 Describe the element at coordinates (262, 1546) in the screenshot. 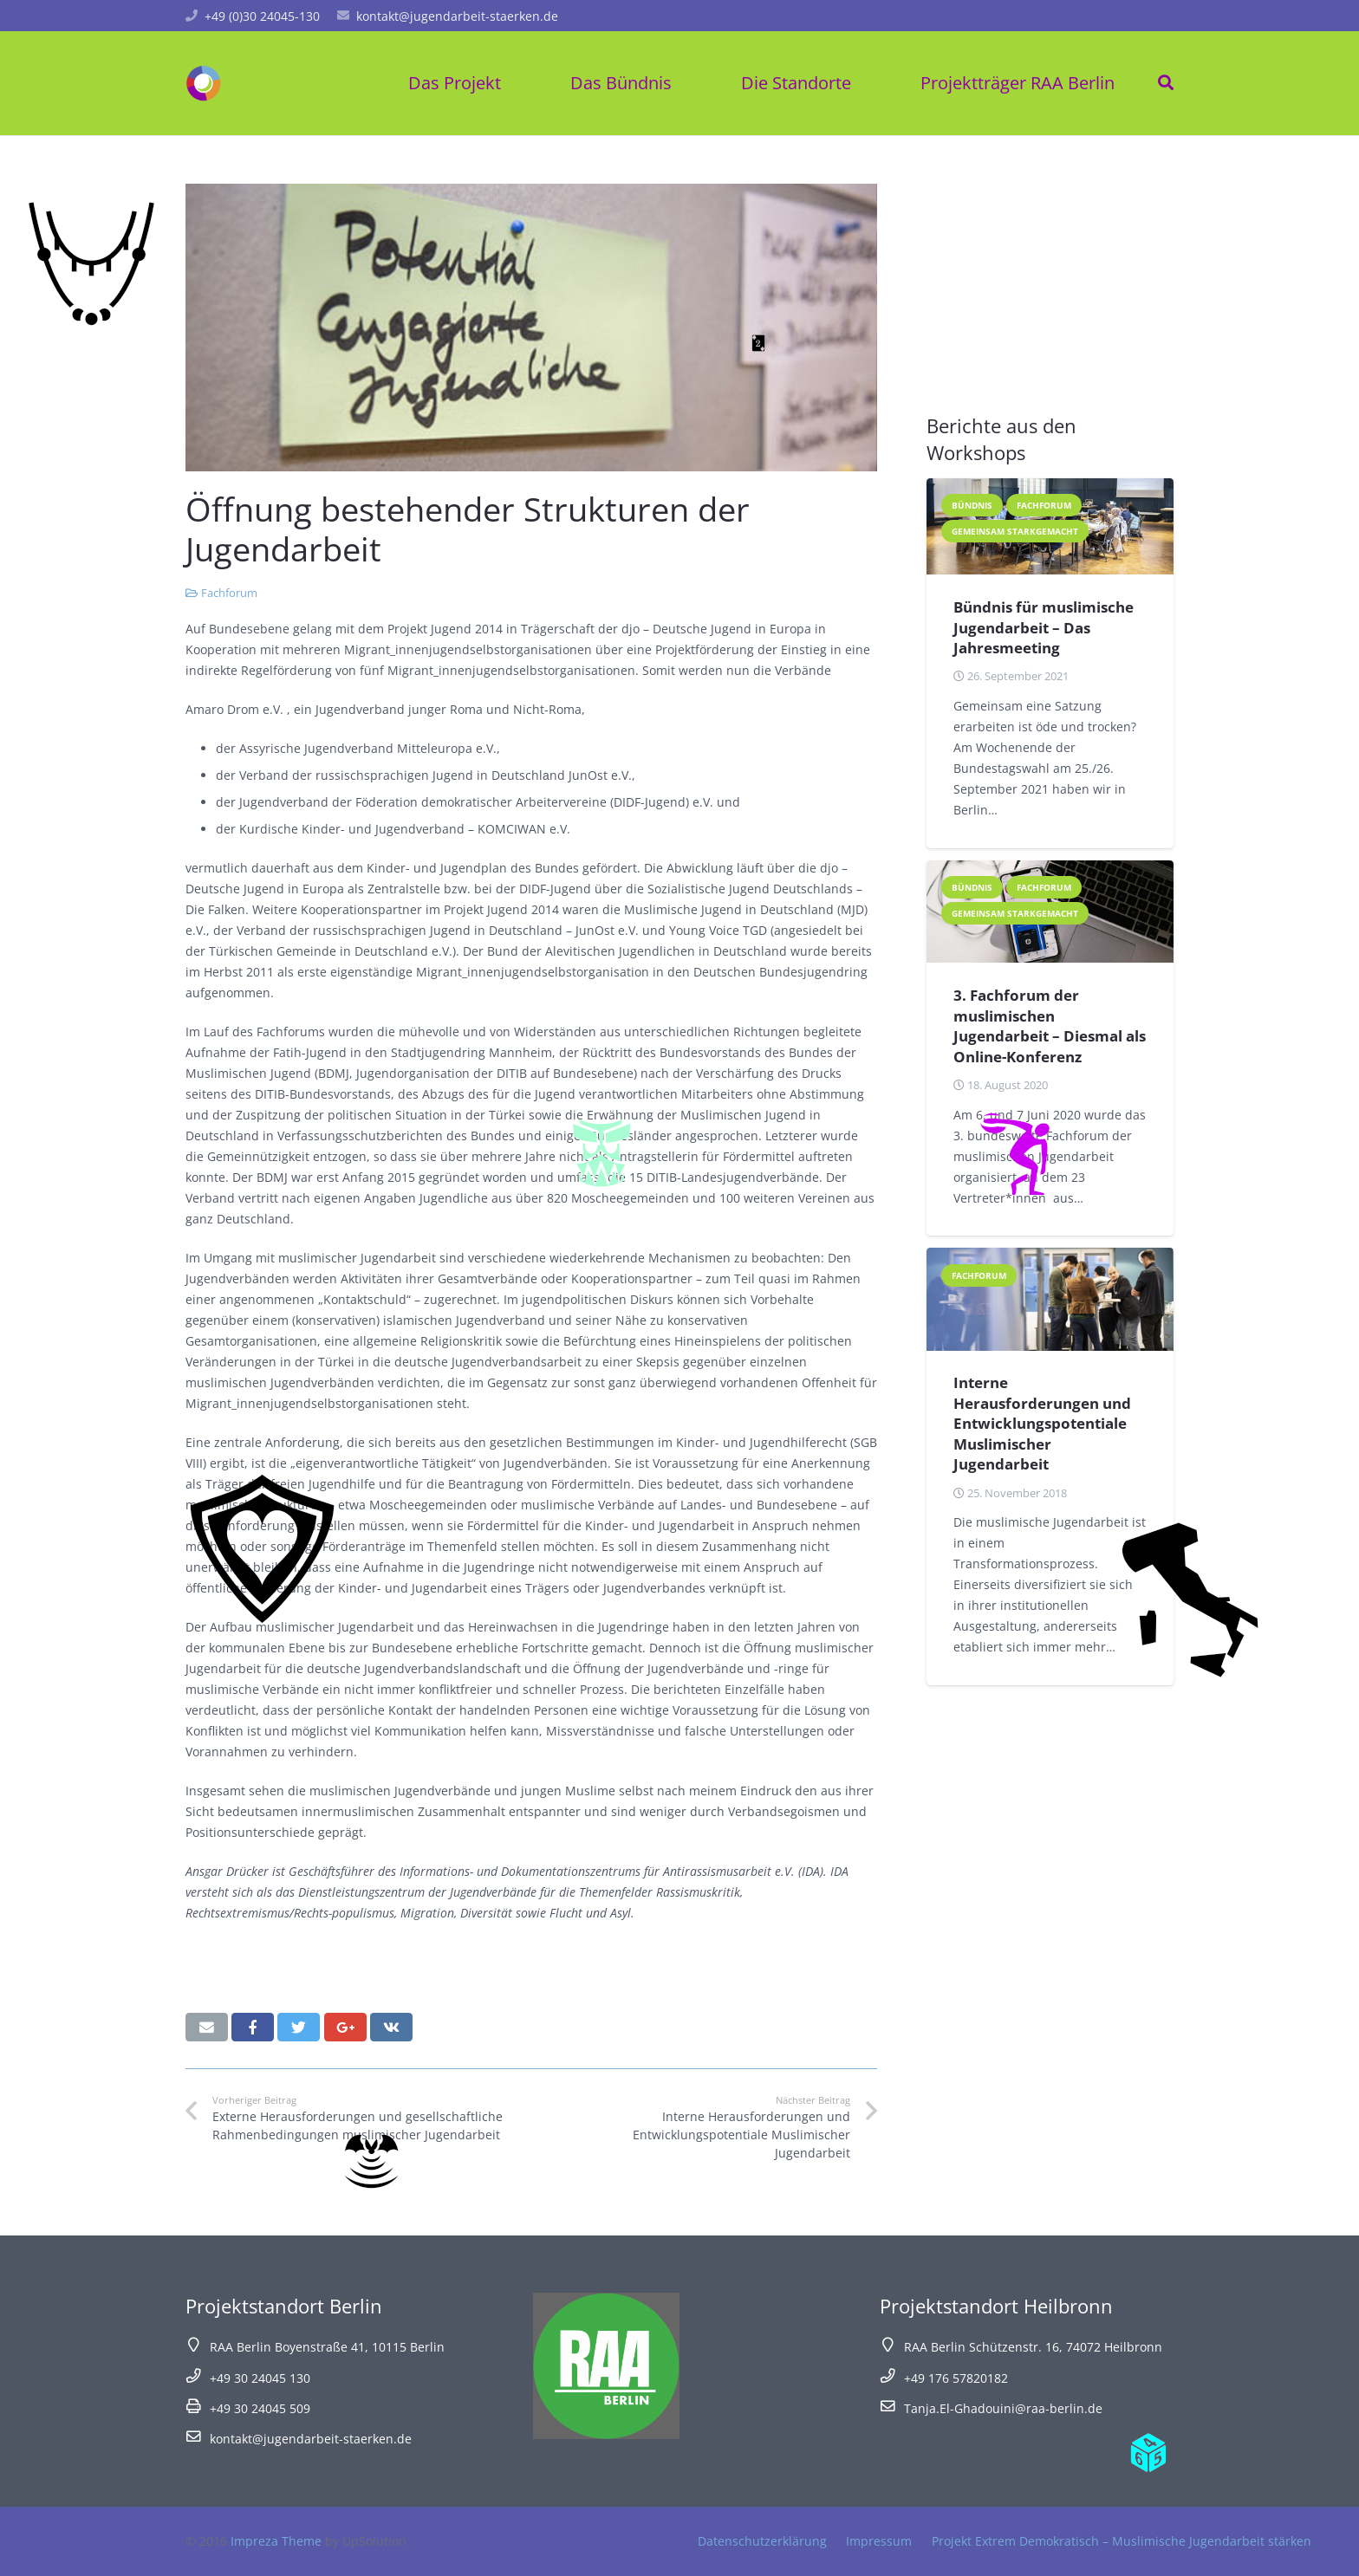

I see `health protection or defensive buff status` at that location.